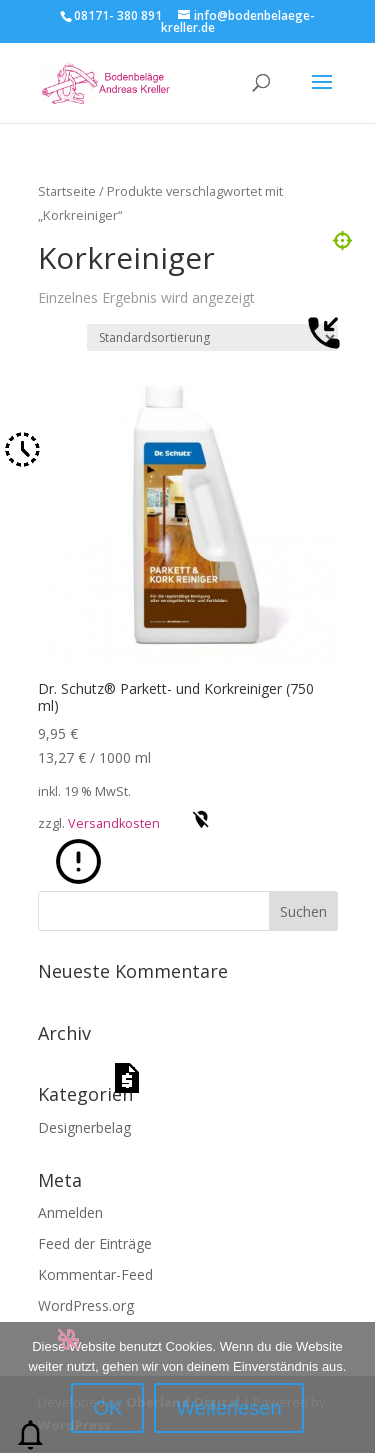 The image size is (375, 1453). What do you see at coordinates (30, 1434) in the screenshot?
I see `view your notifications` at bounding box center [30, 1434].